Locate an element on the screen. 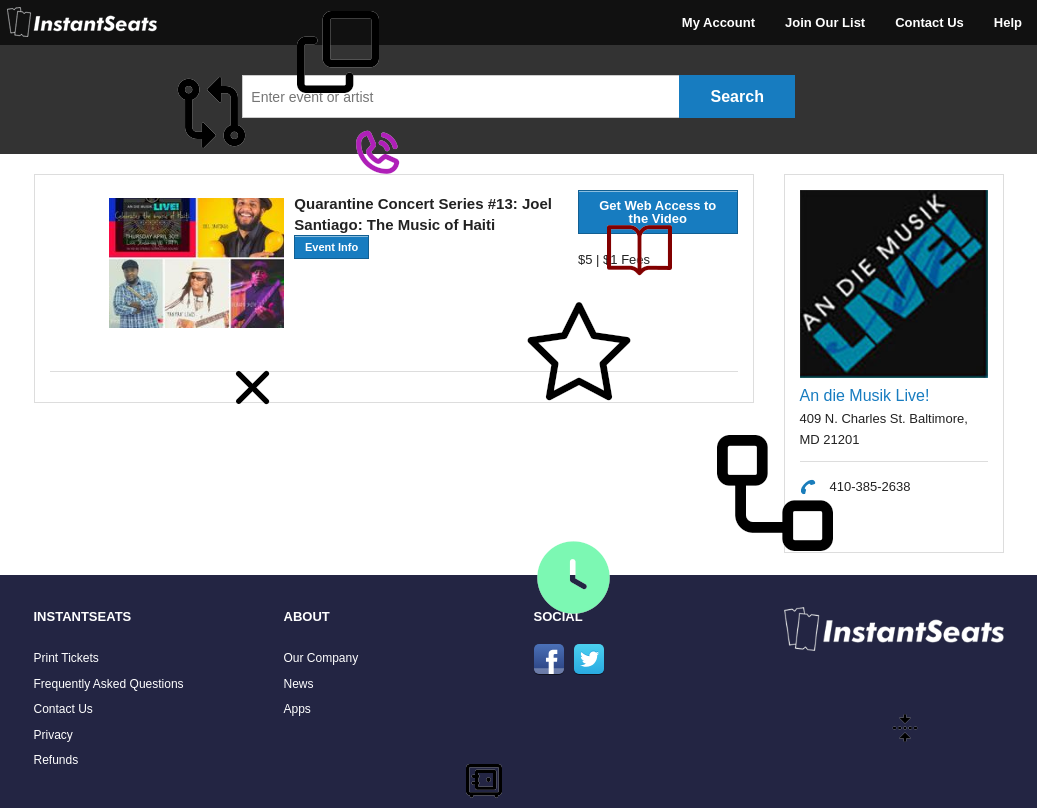 The width and height of the screenshot is (1037, 808). copy to clipboard is located at coordinates (338, 52).